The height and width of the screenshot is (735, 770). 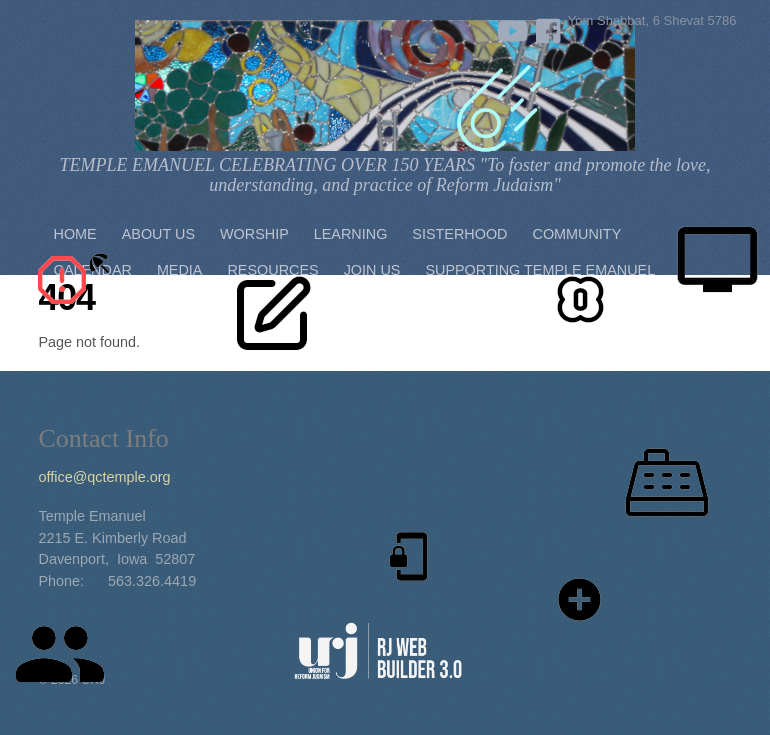 I want to click on open point of sale system, so click(x=667, y=487).